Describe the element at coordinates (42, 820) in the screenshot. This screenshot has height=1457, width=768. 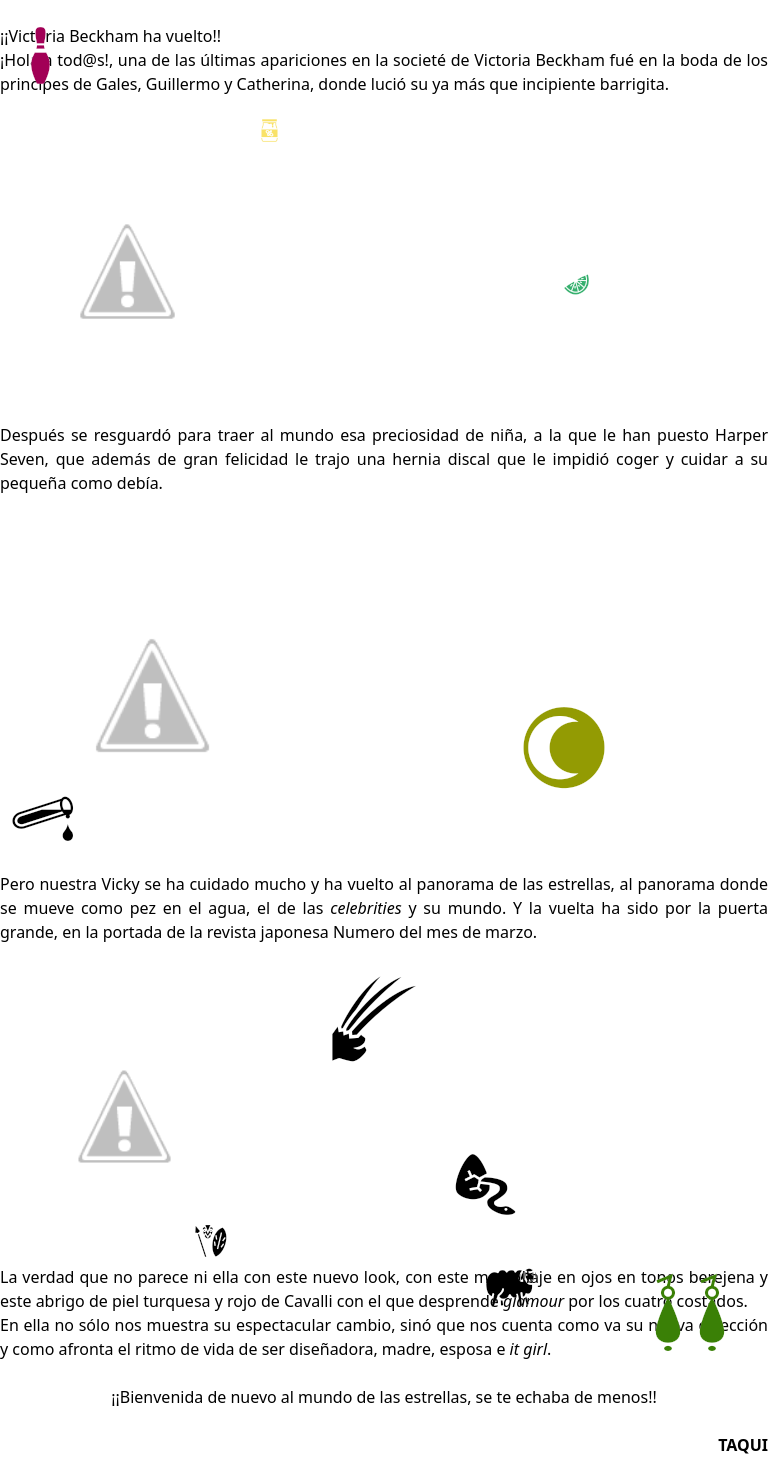
I see `access chemistry or lab features` at that location.